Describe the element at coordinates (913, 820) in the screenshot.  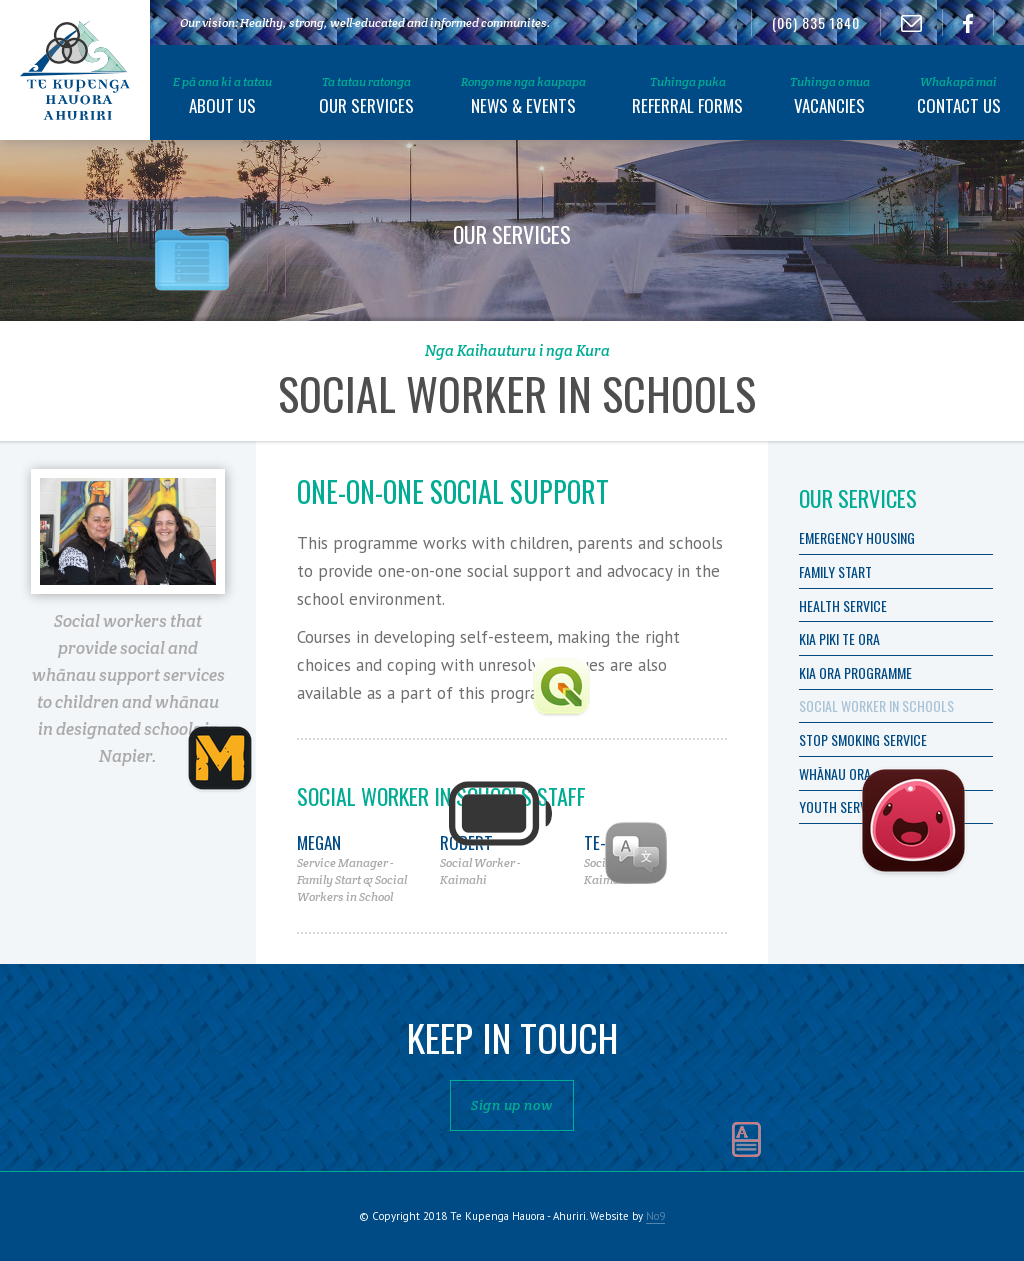
I see `launch slime rancher game` at that location.